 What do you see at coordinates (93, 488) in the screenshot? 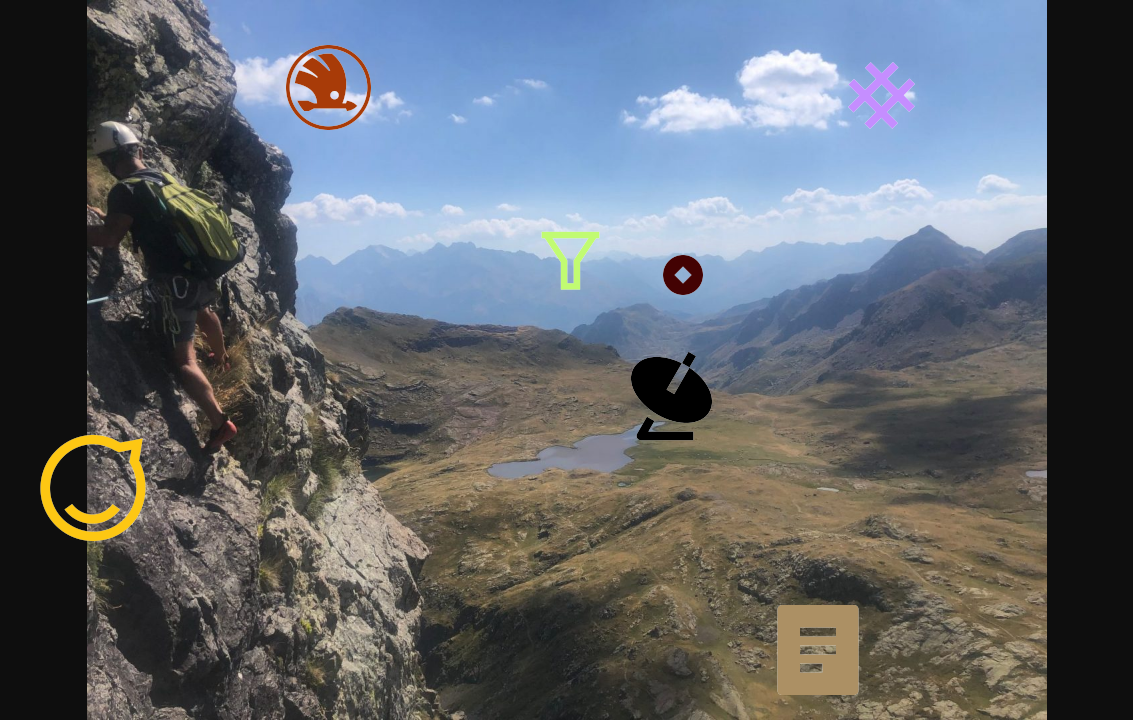
I see `open the Staffbase employee communications app` at bounding box center [93, 488].